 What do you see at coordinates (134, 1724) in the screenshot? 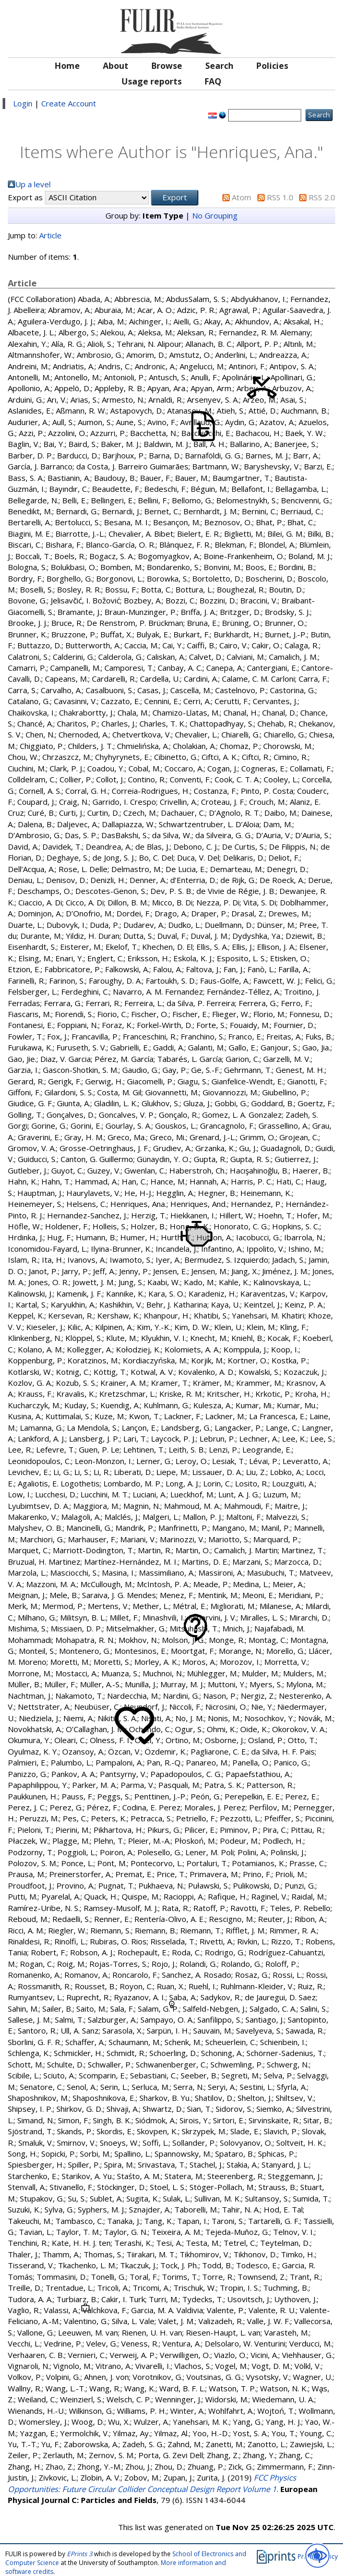
I see `item added to favorites successfully` at bounding box center [134, 1724].